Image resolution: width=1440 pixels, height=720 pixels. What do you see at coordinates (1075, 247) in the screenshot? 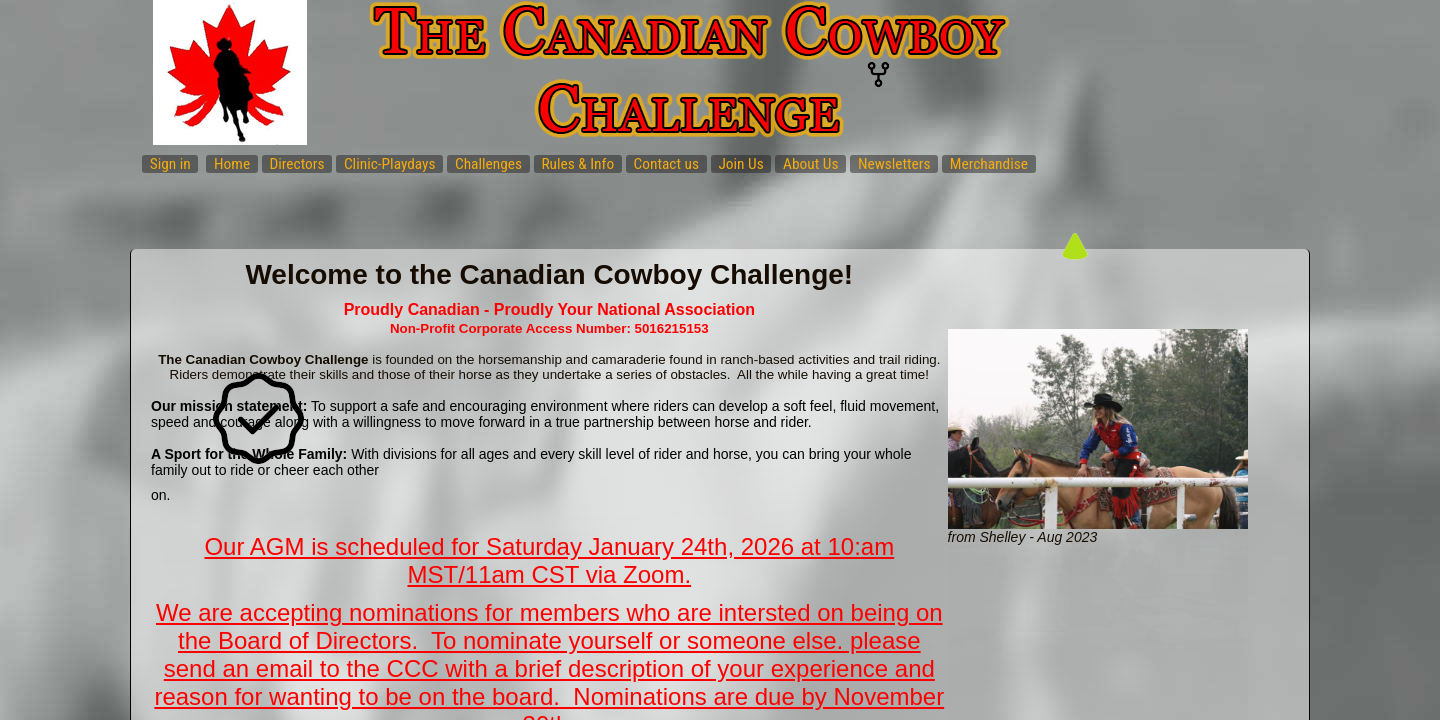
I see `indicates a traffic cone or construction zone` at bounding box center [1075, 247].